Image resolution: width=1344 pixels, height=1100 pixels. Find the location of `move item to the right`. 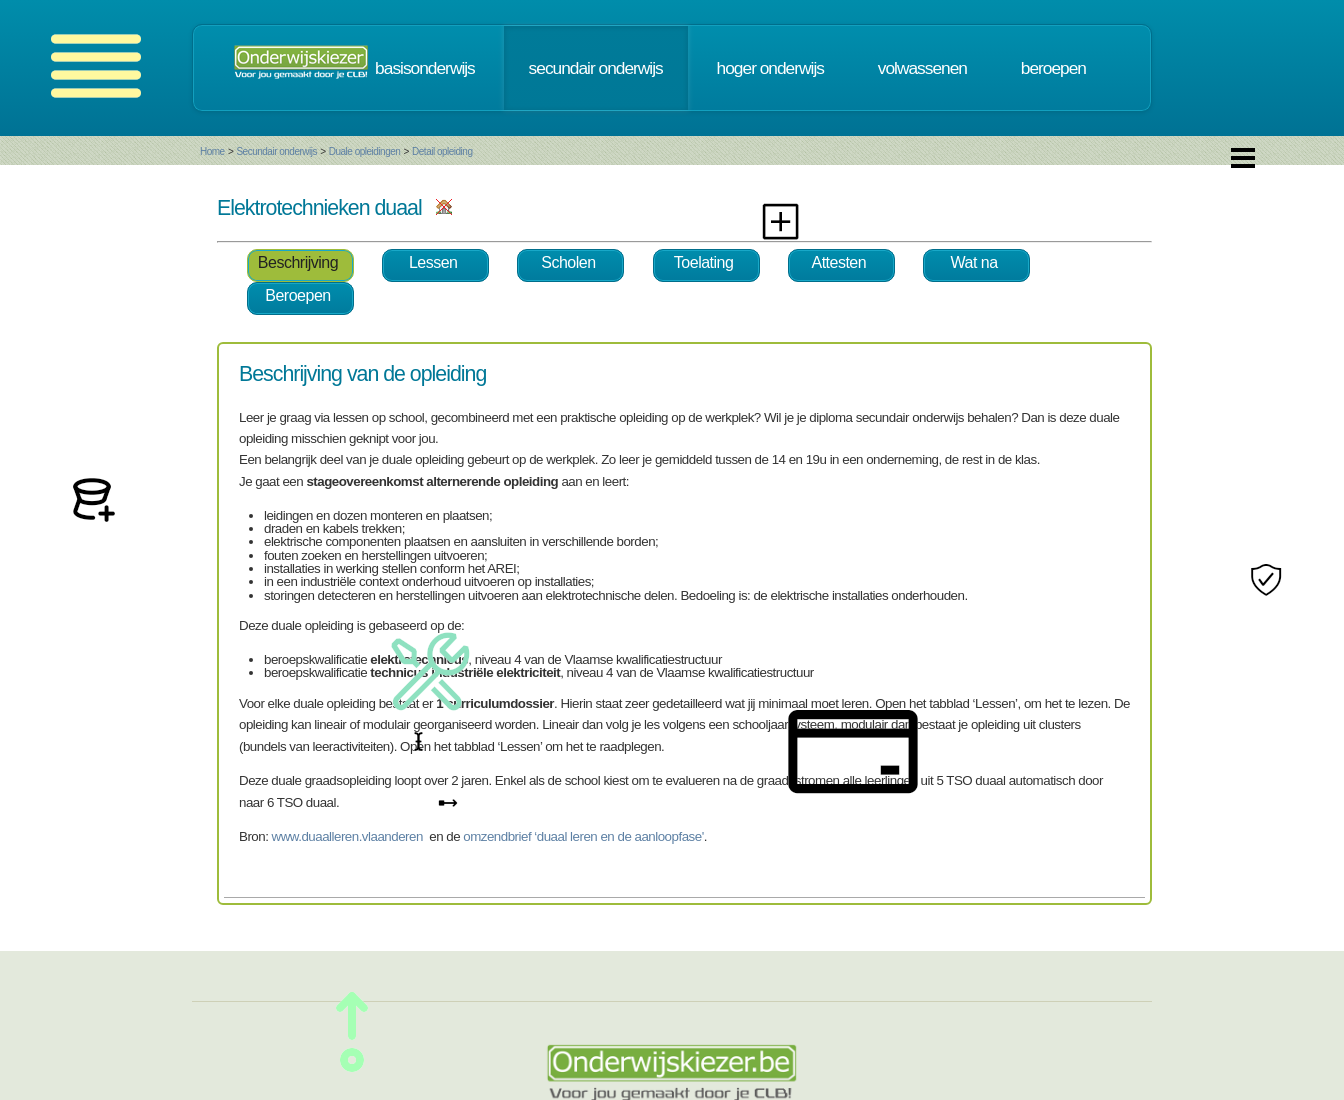

move item to the right is located at coordinates (448, 803).